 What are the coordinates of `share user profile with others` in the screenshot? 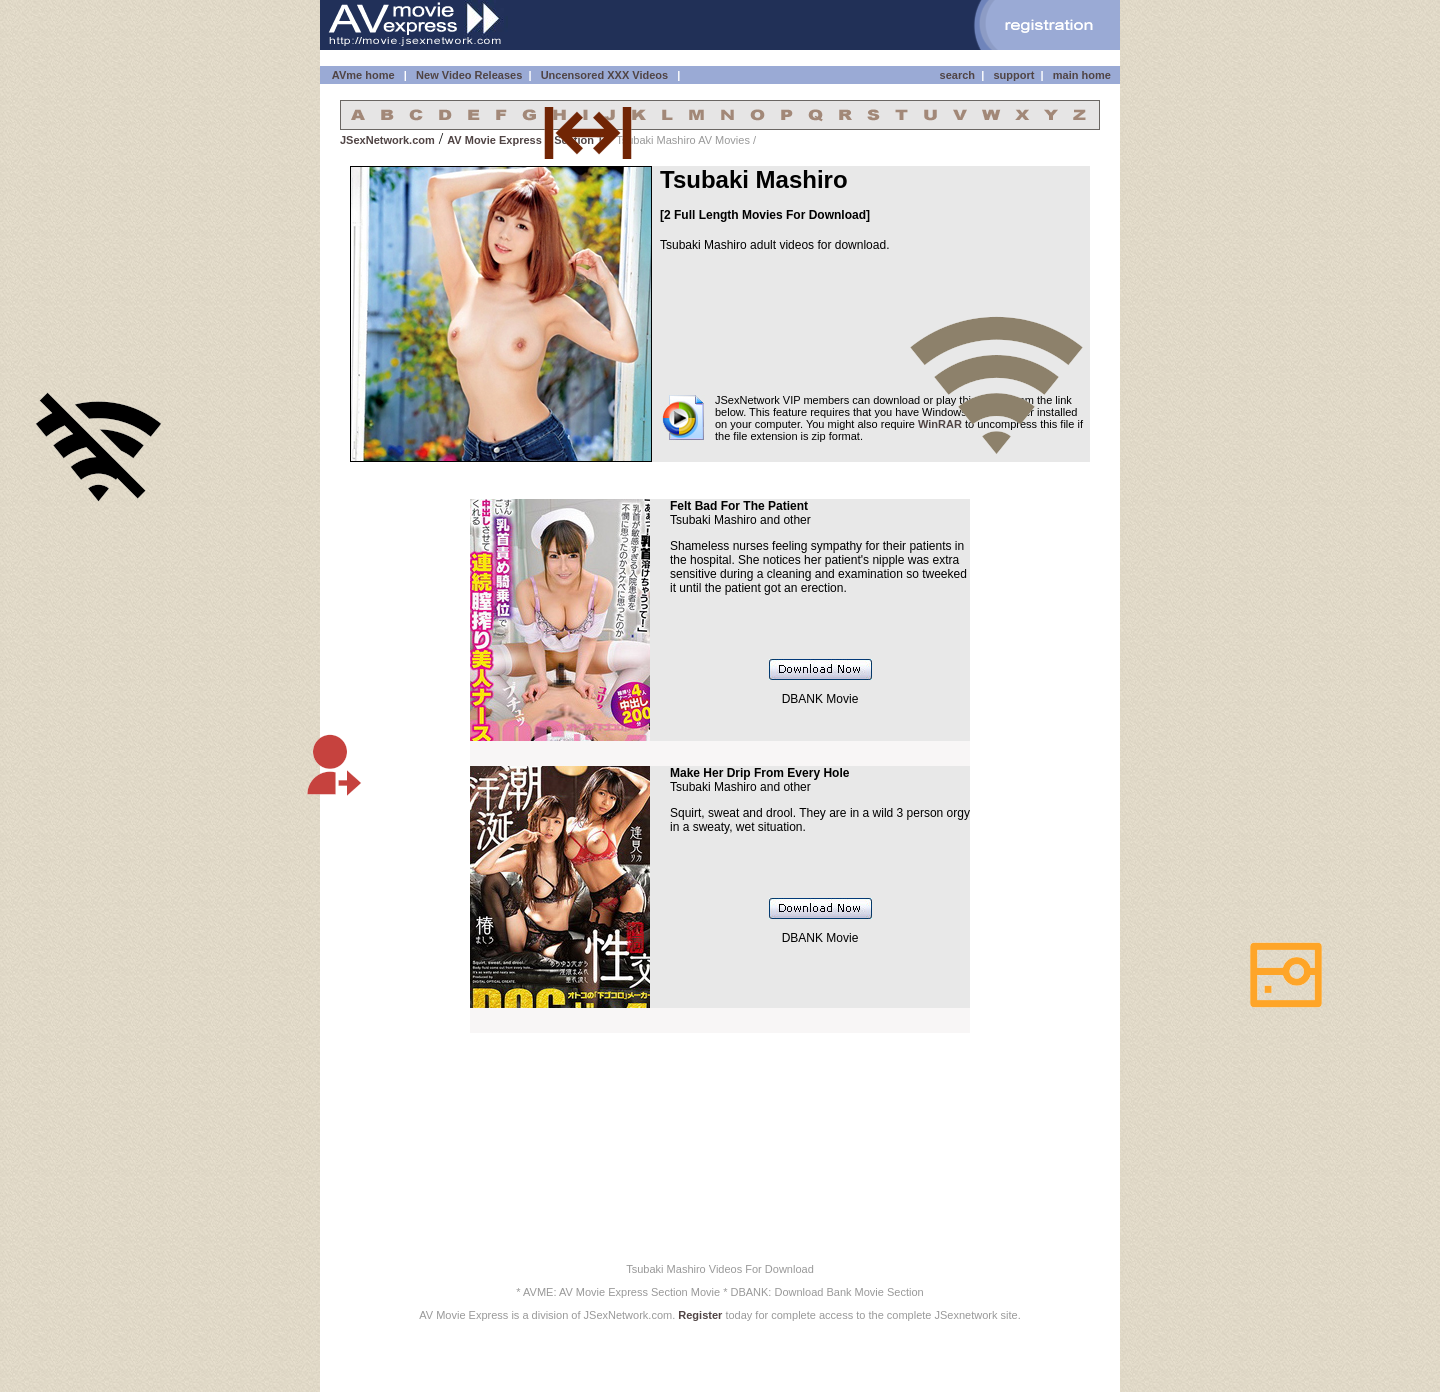 It's located at (330, 766).